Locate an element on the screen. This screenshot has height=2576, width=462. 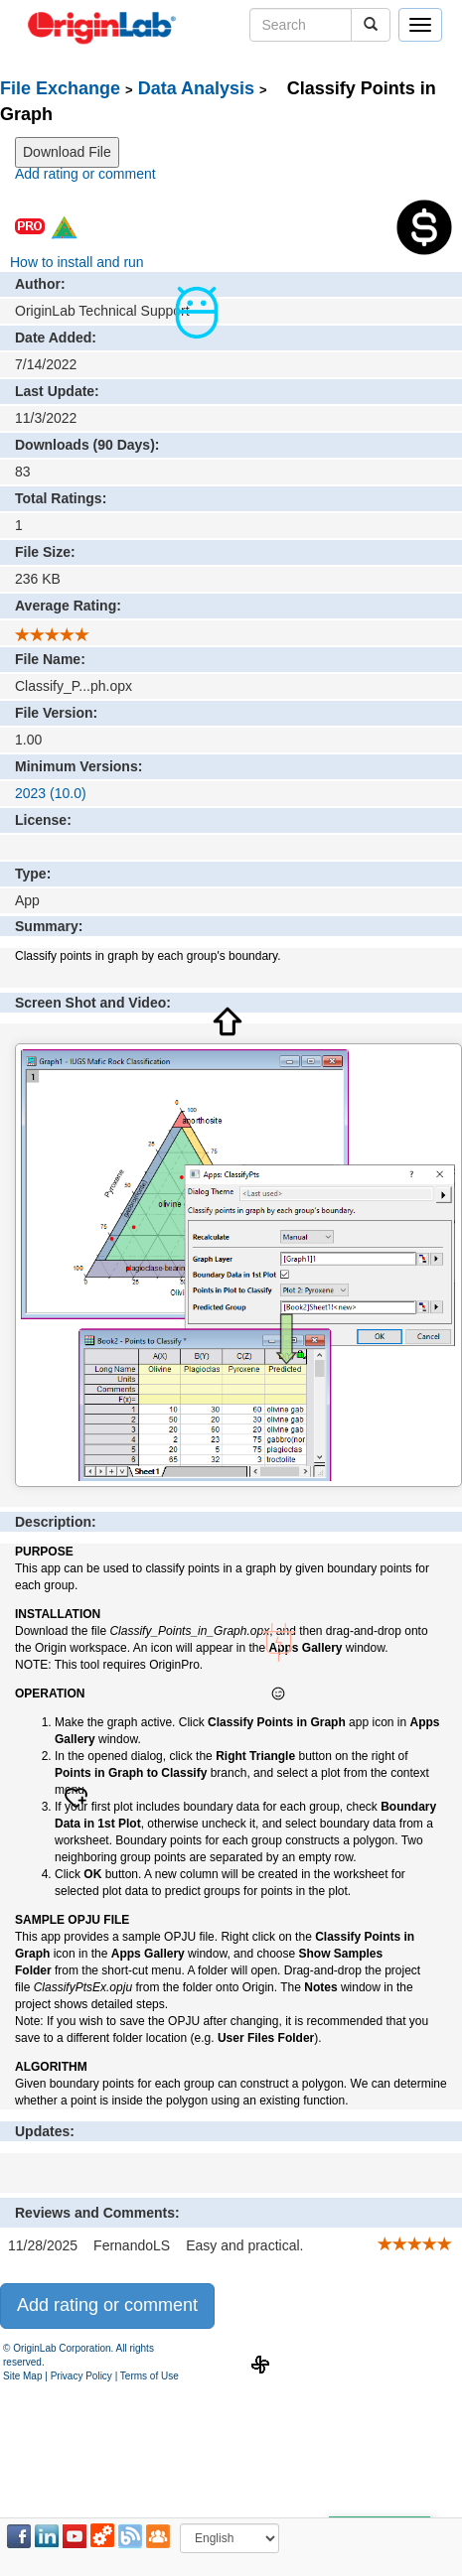
android device or platform indicator is located at coordinates (197, 312).